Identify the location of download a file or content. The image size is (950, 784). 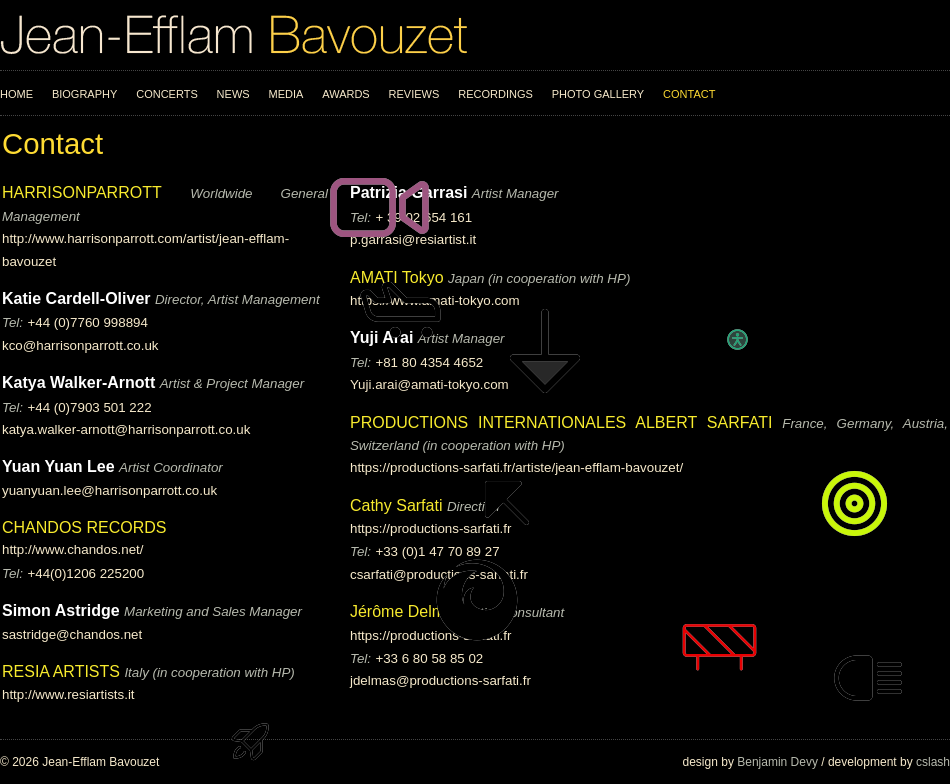
(545, 351).